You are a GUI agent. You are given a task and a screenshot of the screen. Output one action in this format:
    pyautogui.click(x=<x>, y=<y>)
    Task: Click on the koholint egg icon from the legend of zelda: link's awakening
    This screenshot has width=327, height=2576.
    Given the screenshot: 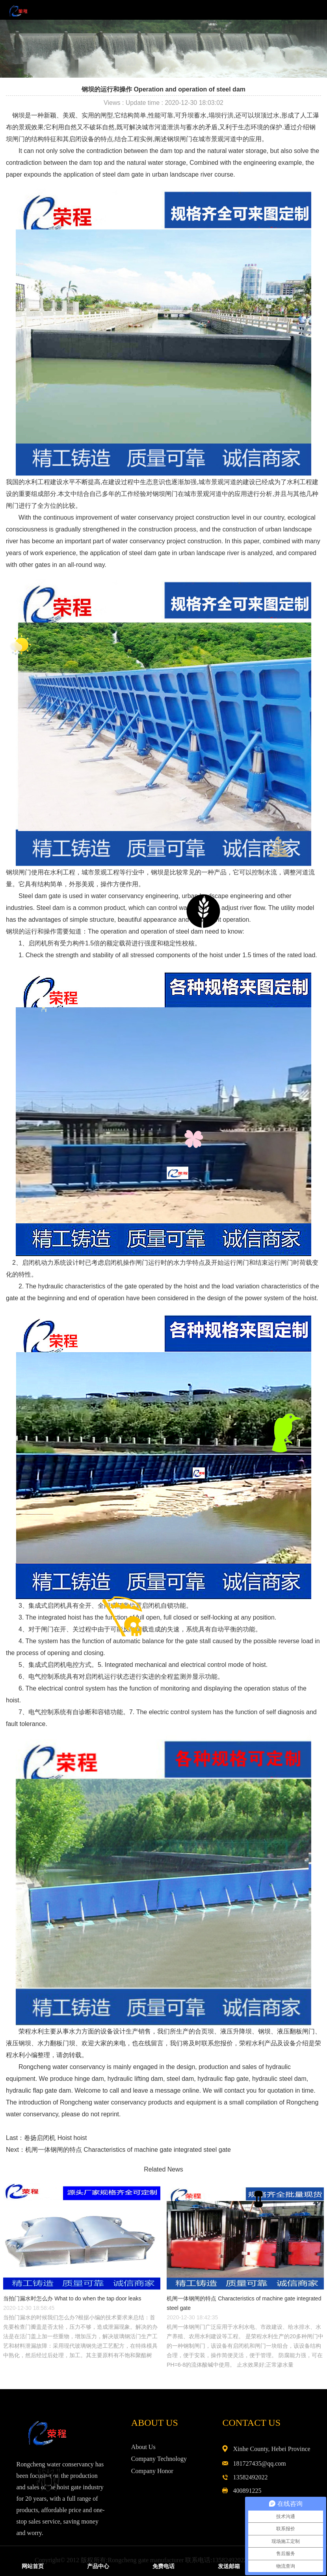 What is the action you would take?
    pyautogui.click(x=278, y=846)
    